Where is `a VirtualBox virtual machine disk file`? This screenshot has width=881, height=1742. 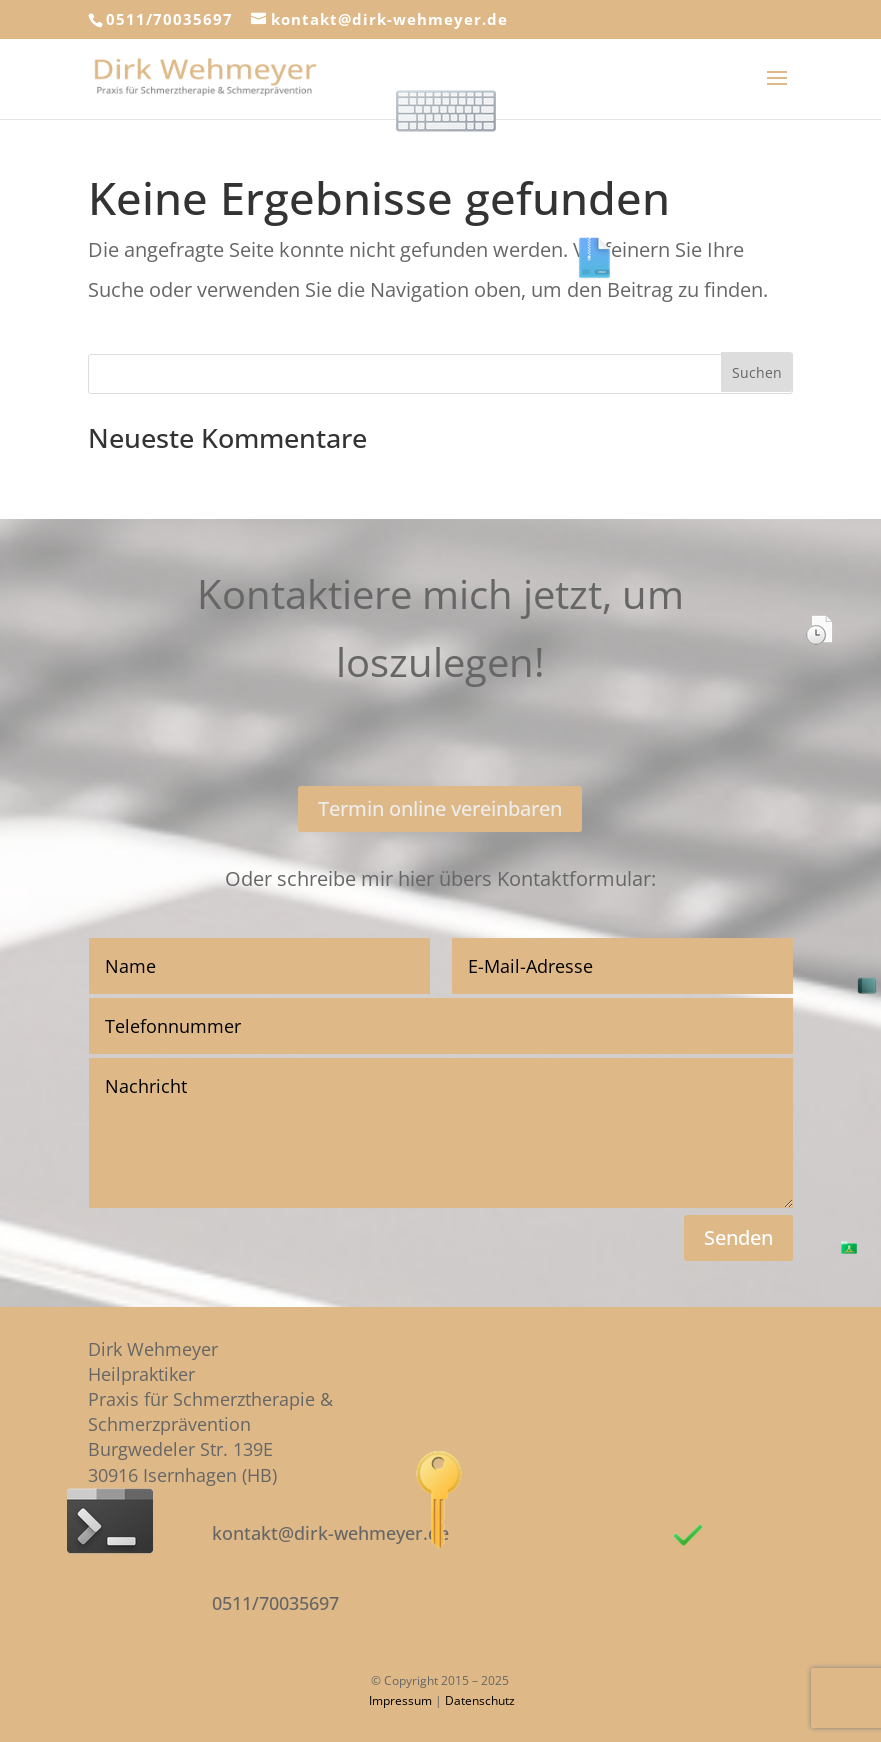 a VirtualBox virtual machine disk file is located at coordinates (594, 258).